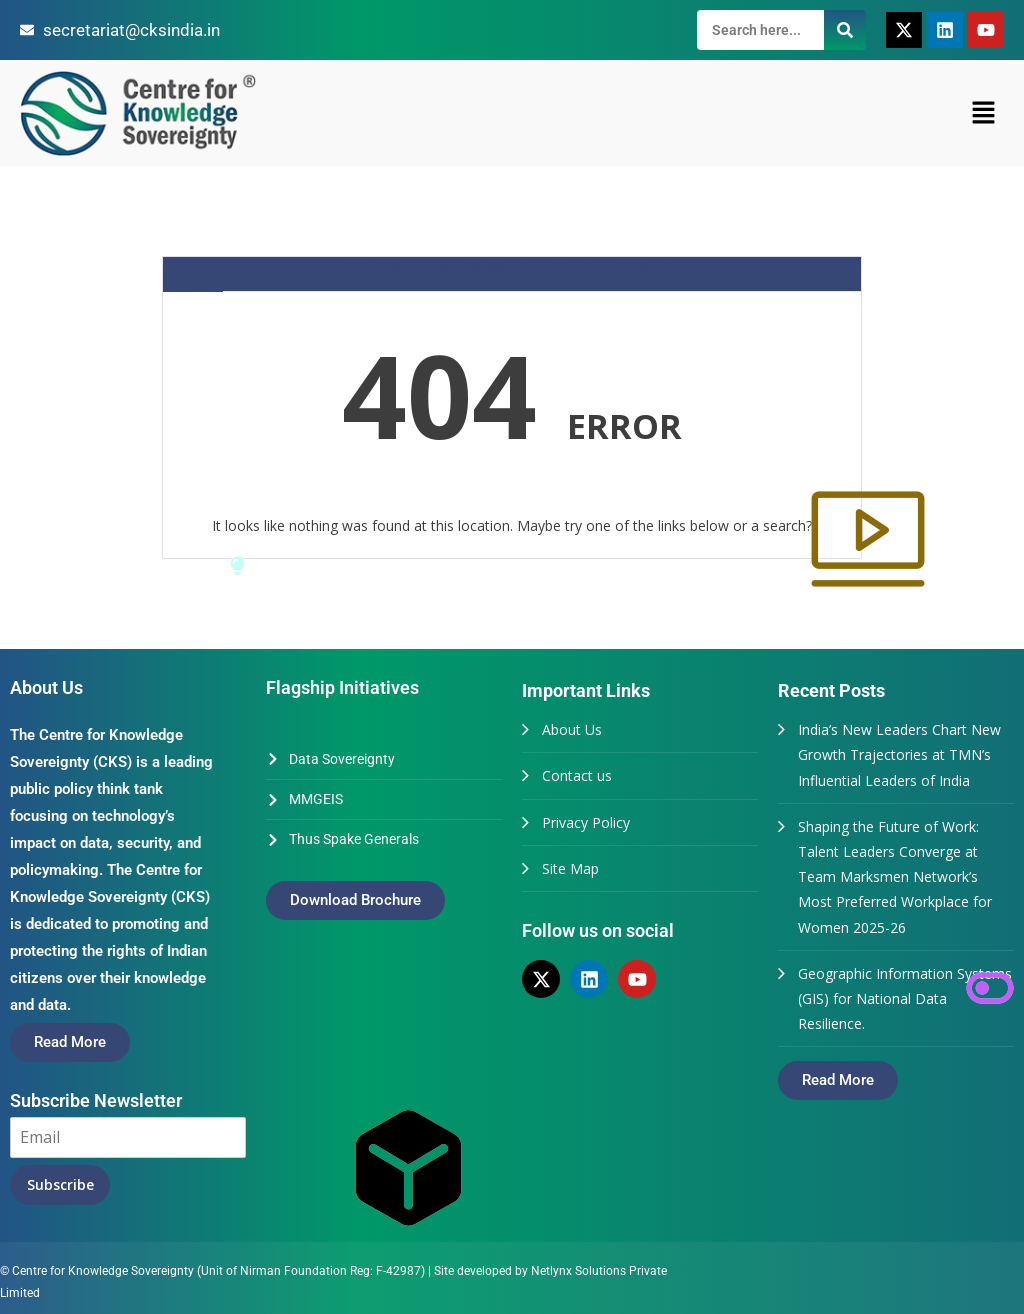  I want to click on play or watch a video, so click(868, 539).